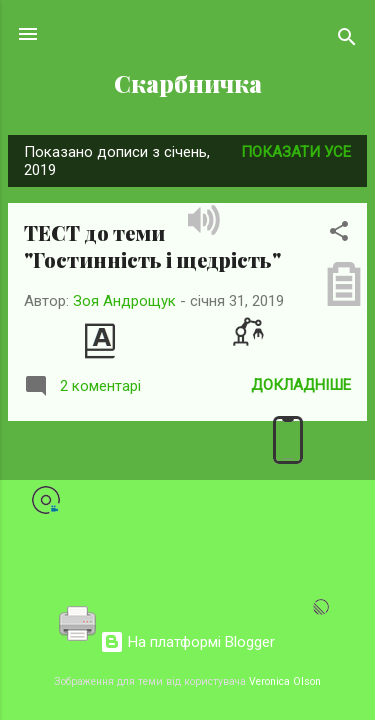  Describe the element at coordinates (77, 623) in the screenshot. I see `print the current document` at that location.